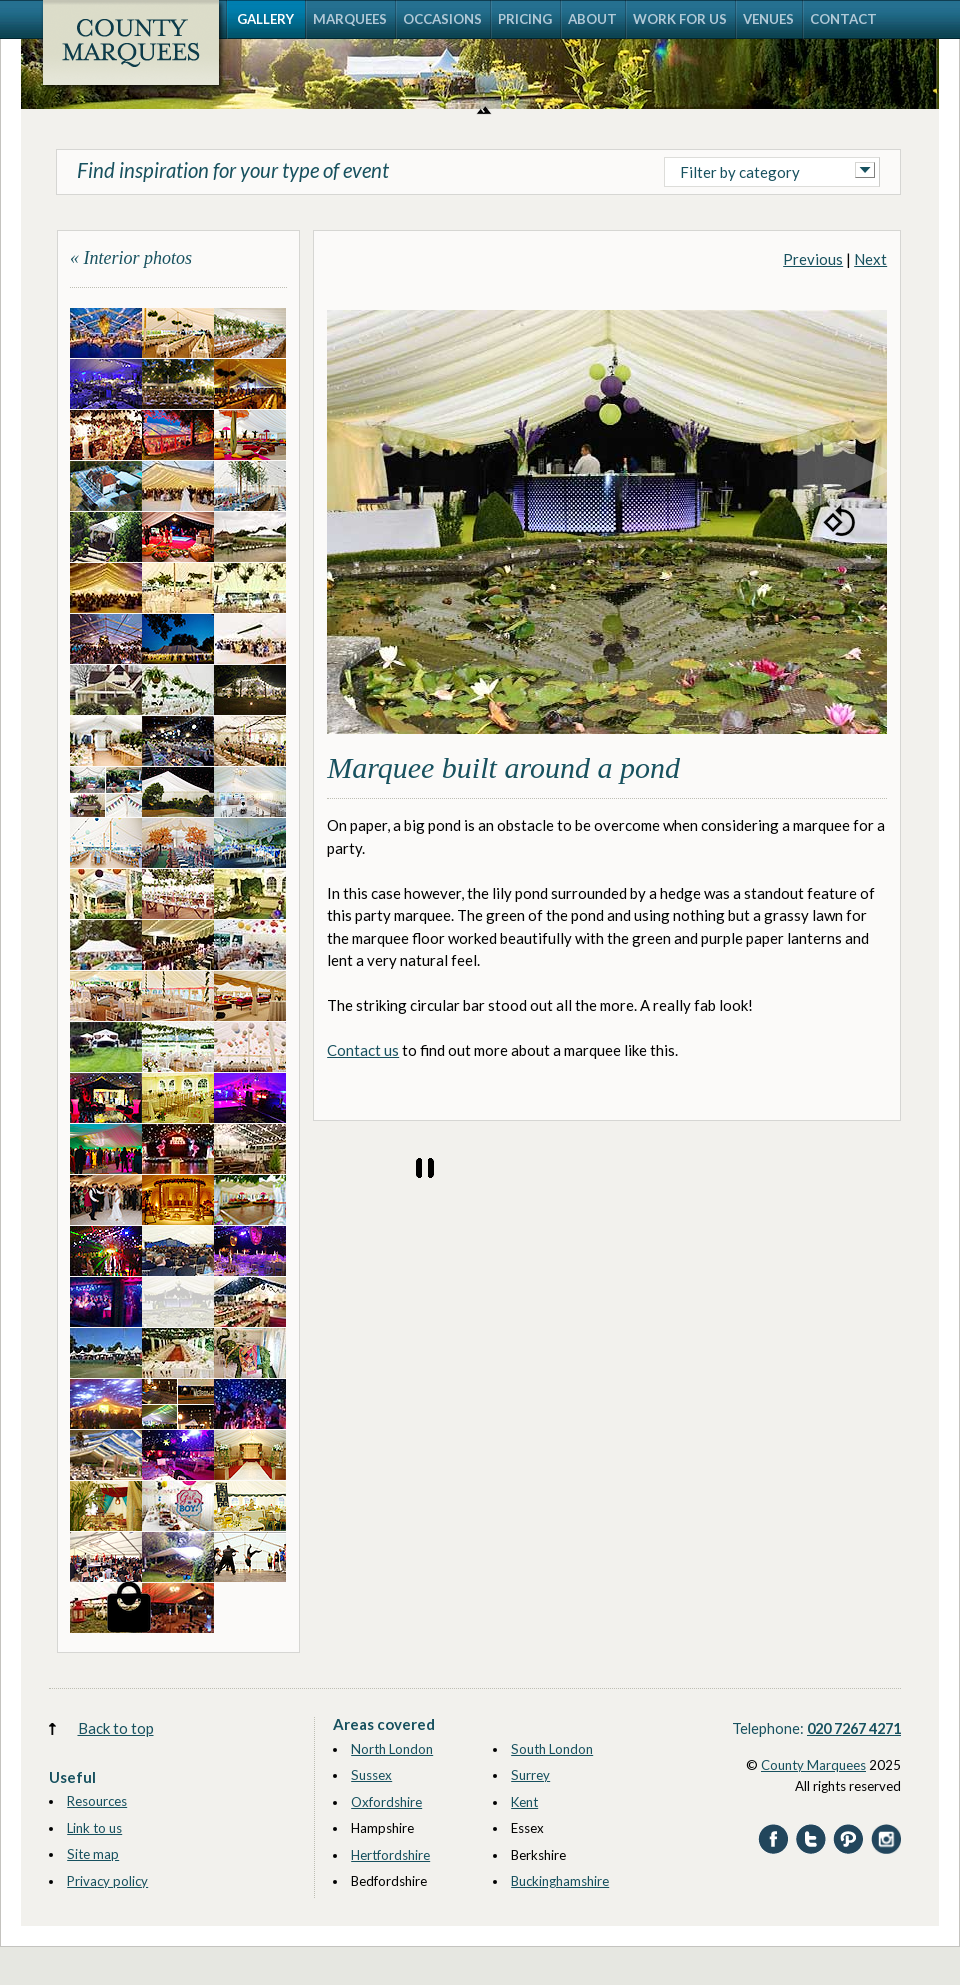 This screenshot has height=1985, width=960. Describe the element at coordinates (129, 1608) in the screenshot. I see `open shopping or store section` at that location.